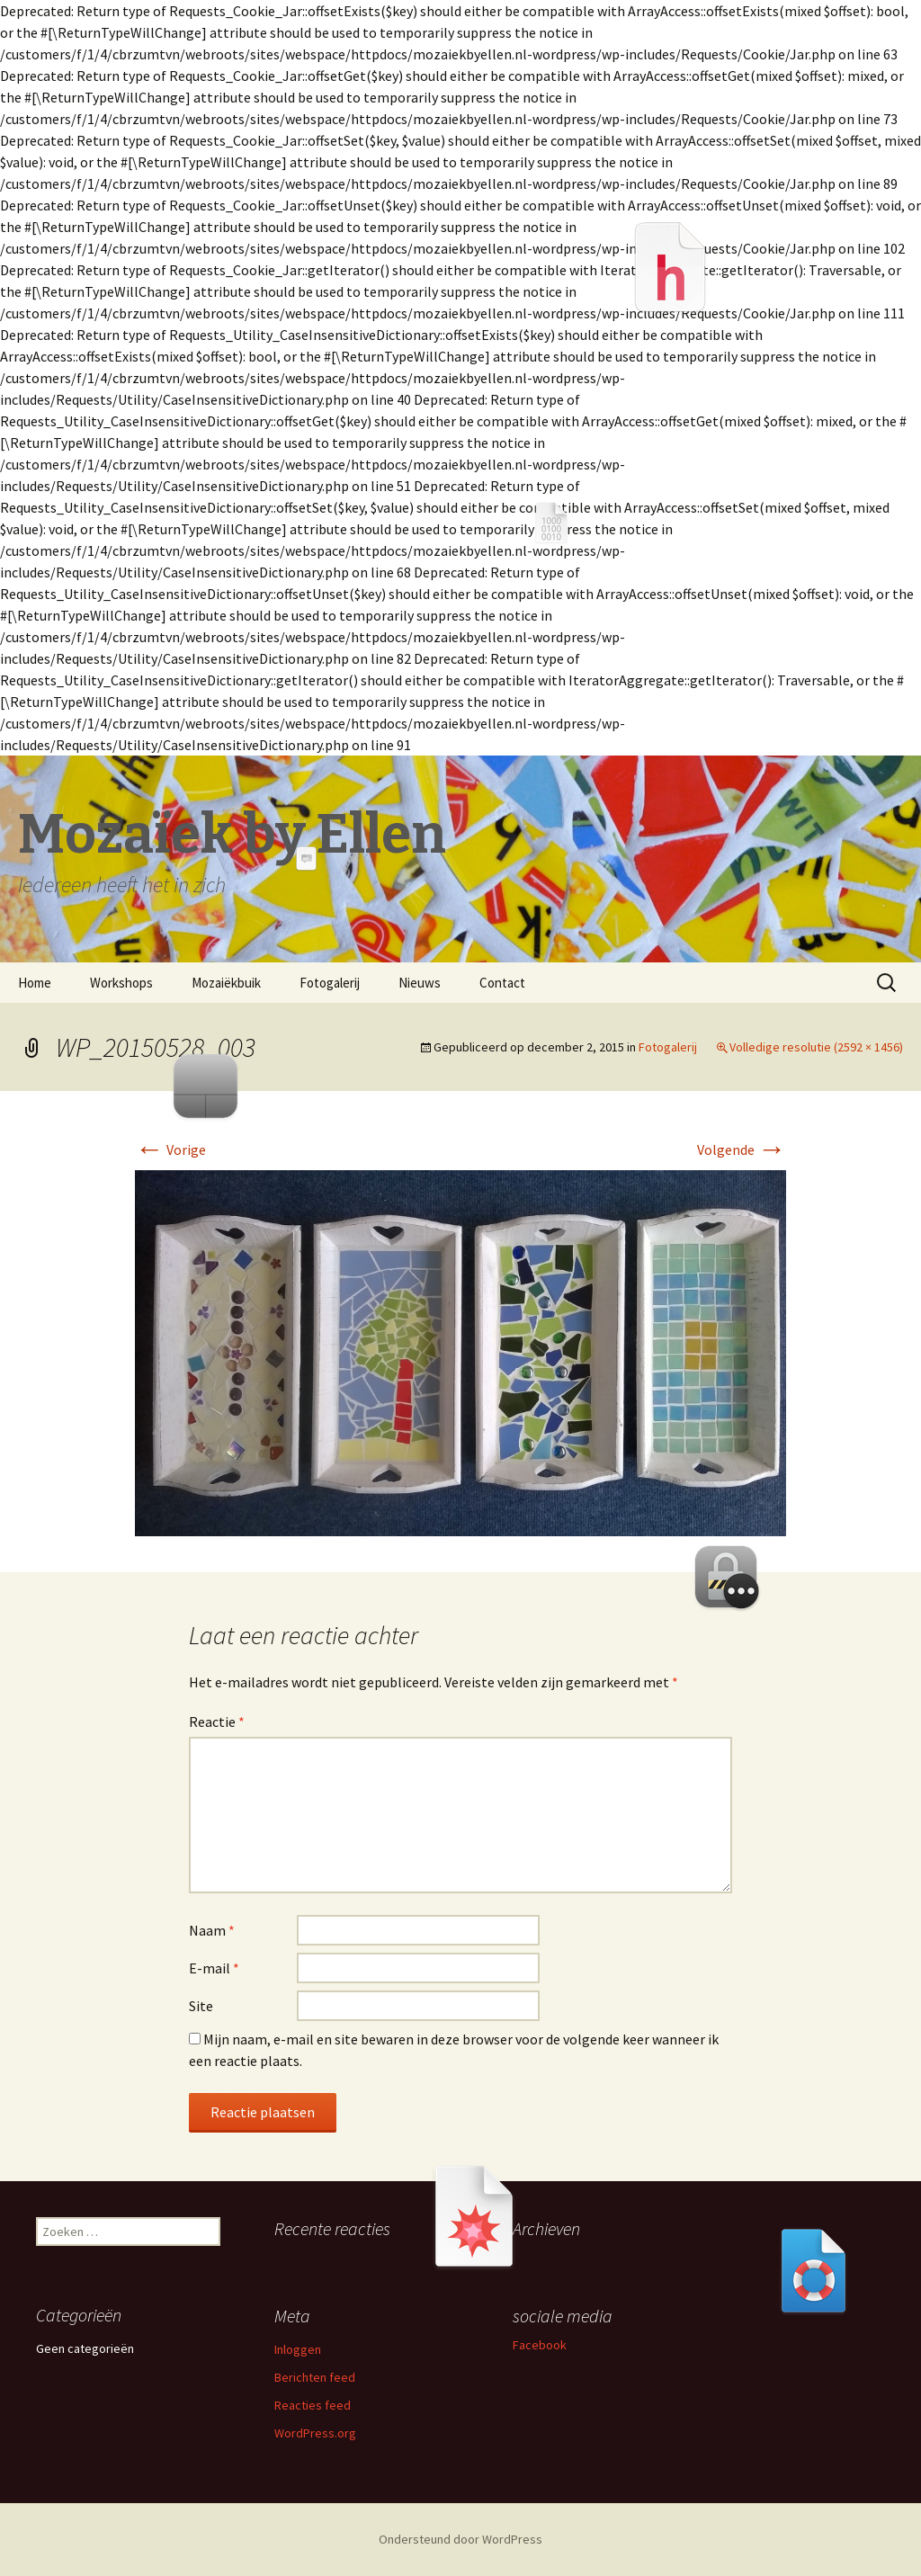 This screenshot has width=921, height=2576. What do you see at coordinates (474, 2218) in the screenshot?
I see `a Mathematica notebook or computation file` at bounding box center [474, 2218].